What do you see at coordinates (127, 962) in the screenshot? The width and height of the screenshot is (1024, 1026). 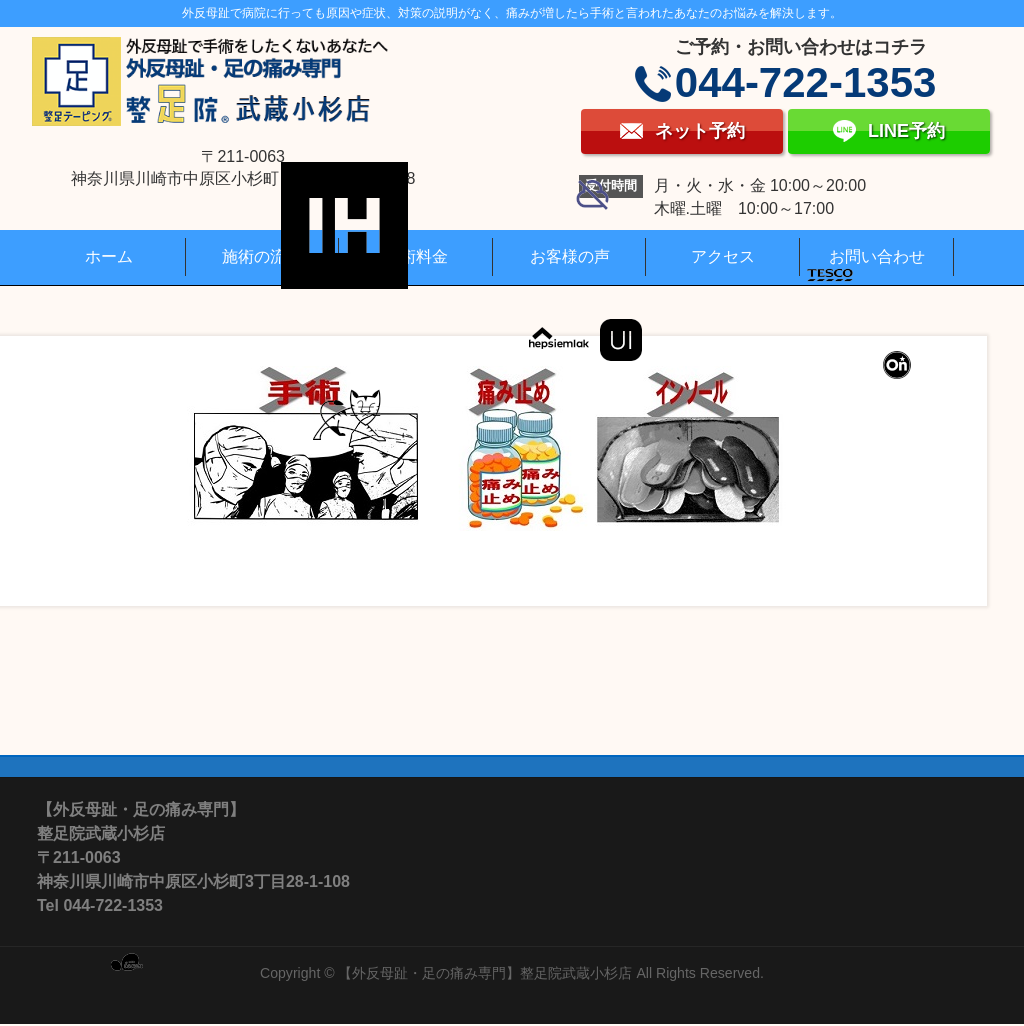 I see `scikit-learn machine learning library logo` at bounding box center [127, 962].